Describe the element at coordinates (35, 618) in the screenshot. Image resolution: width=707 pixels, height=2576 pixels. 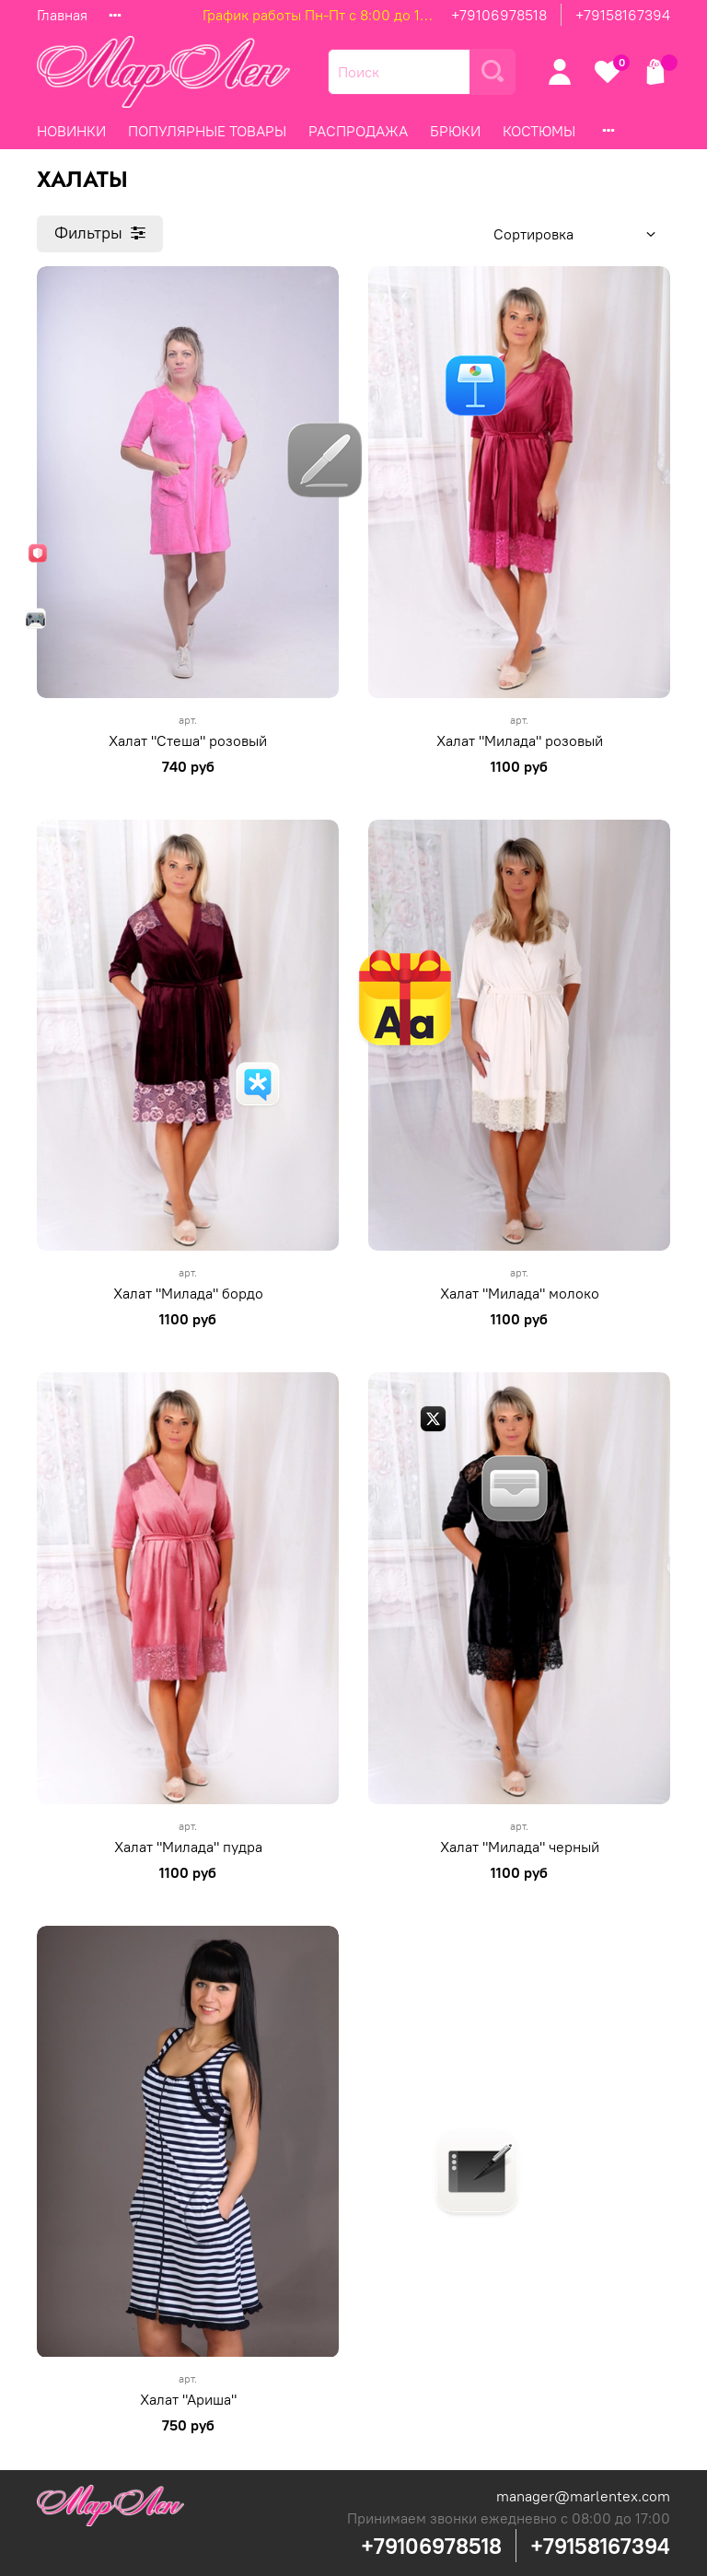
I see `game controller input device settings` at that location.